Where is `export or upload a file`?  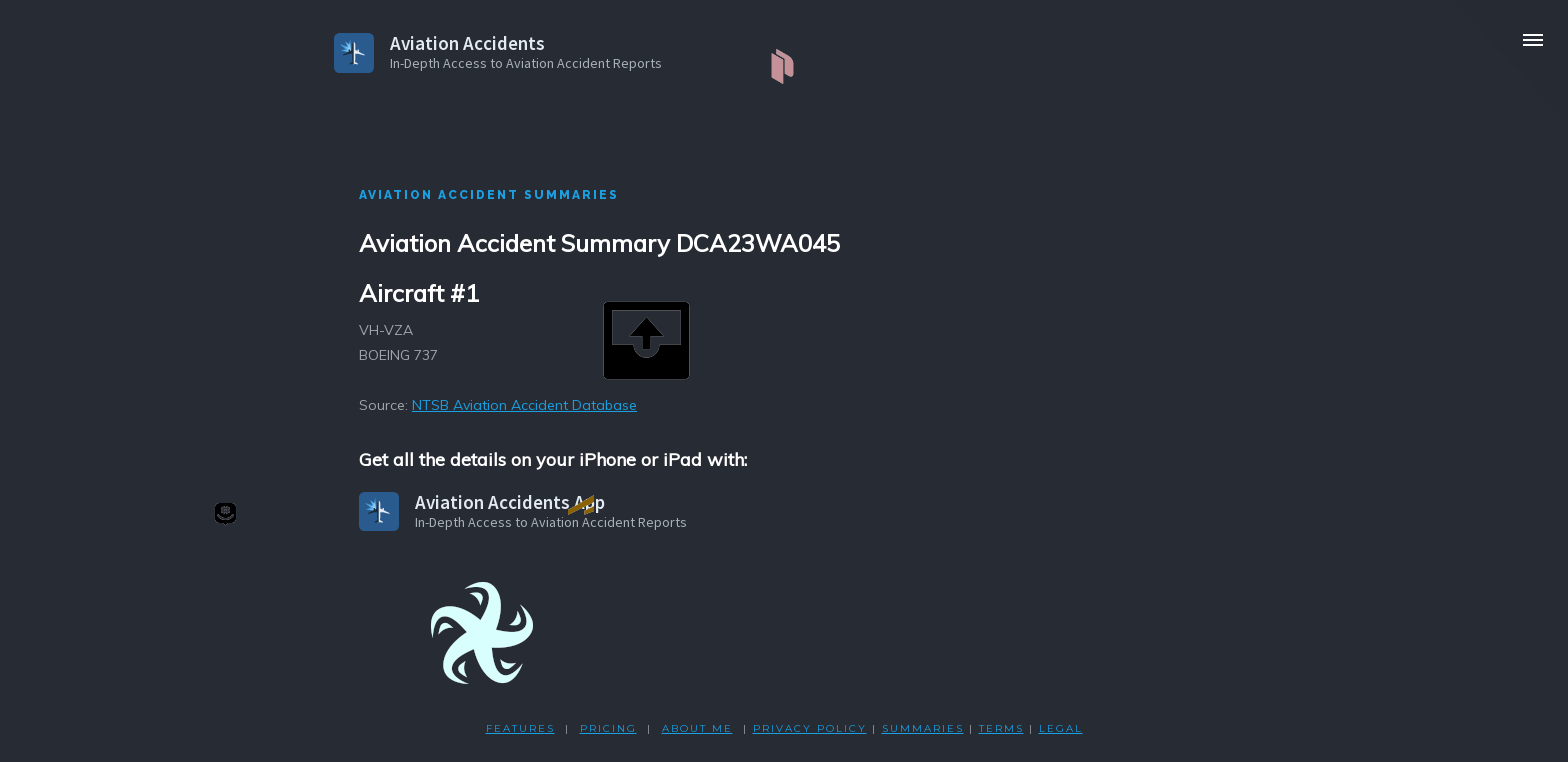 export or upload a file is located at coordinates (646, 340).